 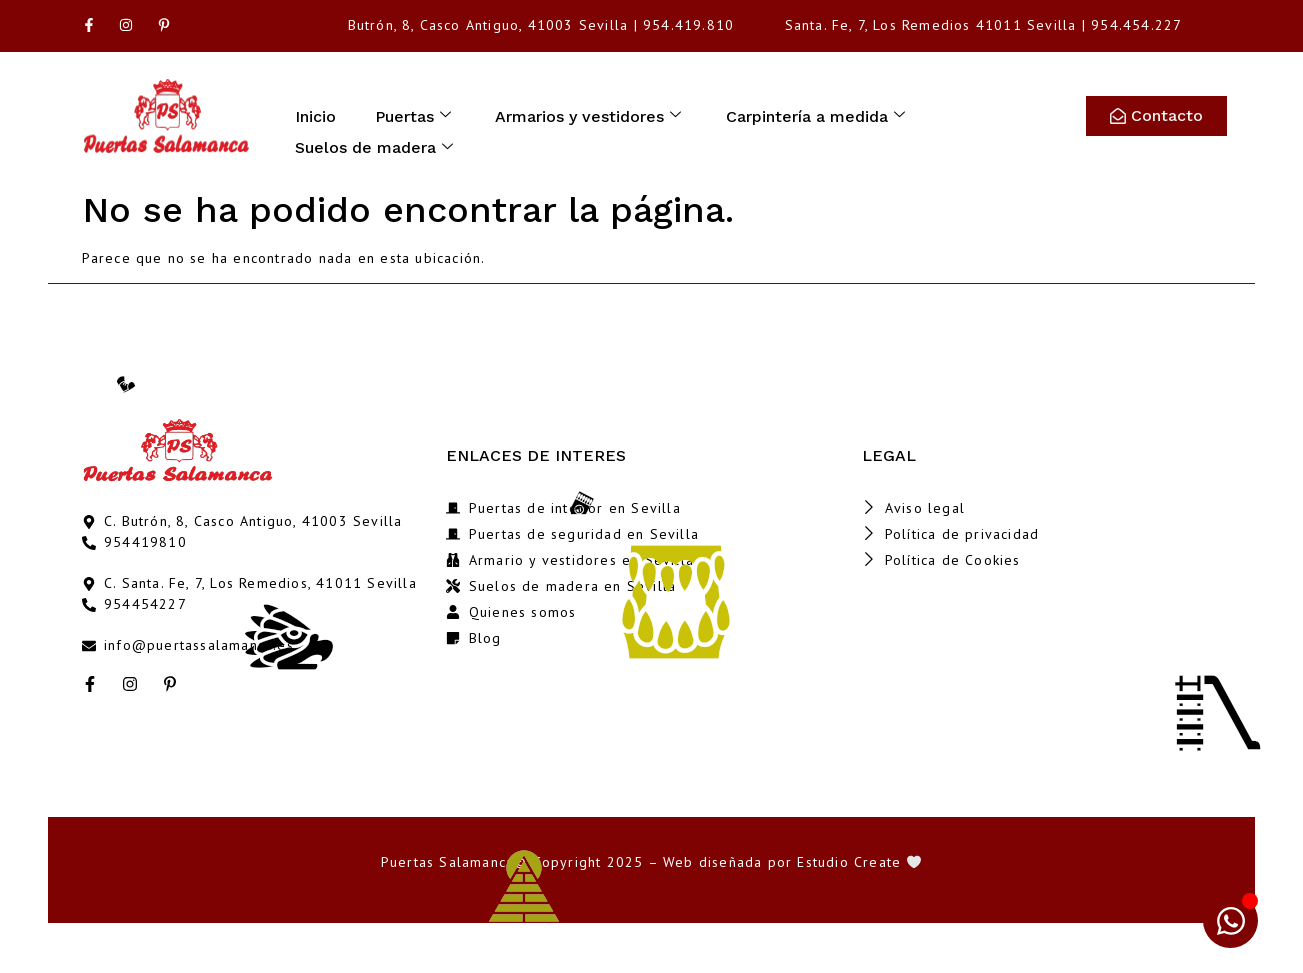 What do you see at coordinates (524, 886) in the screenshot?
I see `view historical landmarks or monuments` at bounding box center [524, 886].